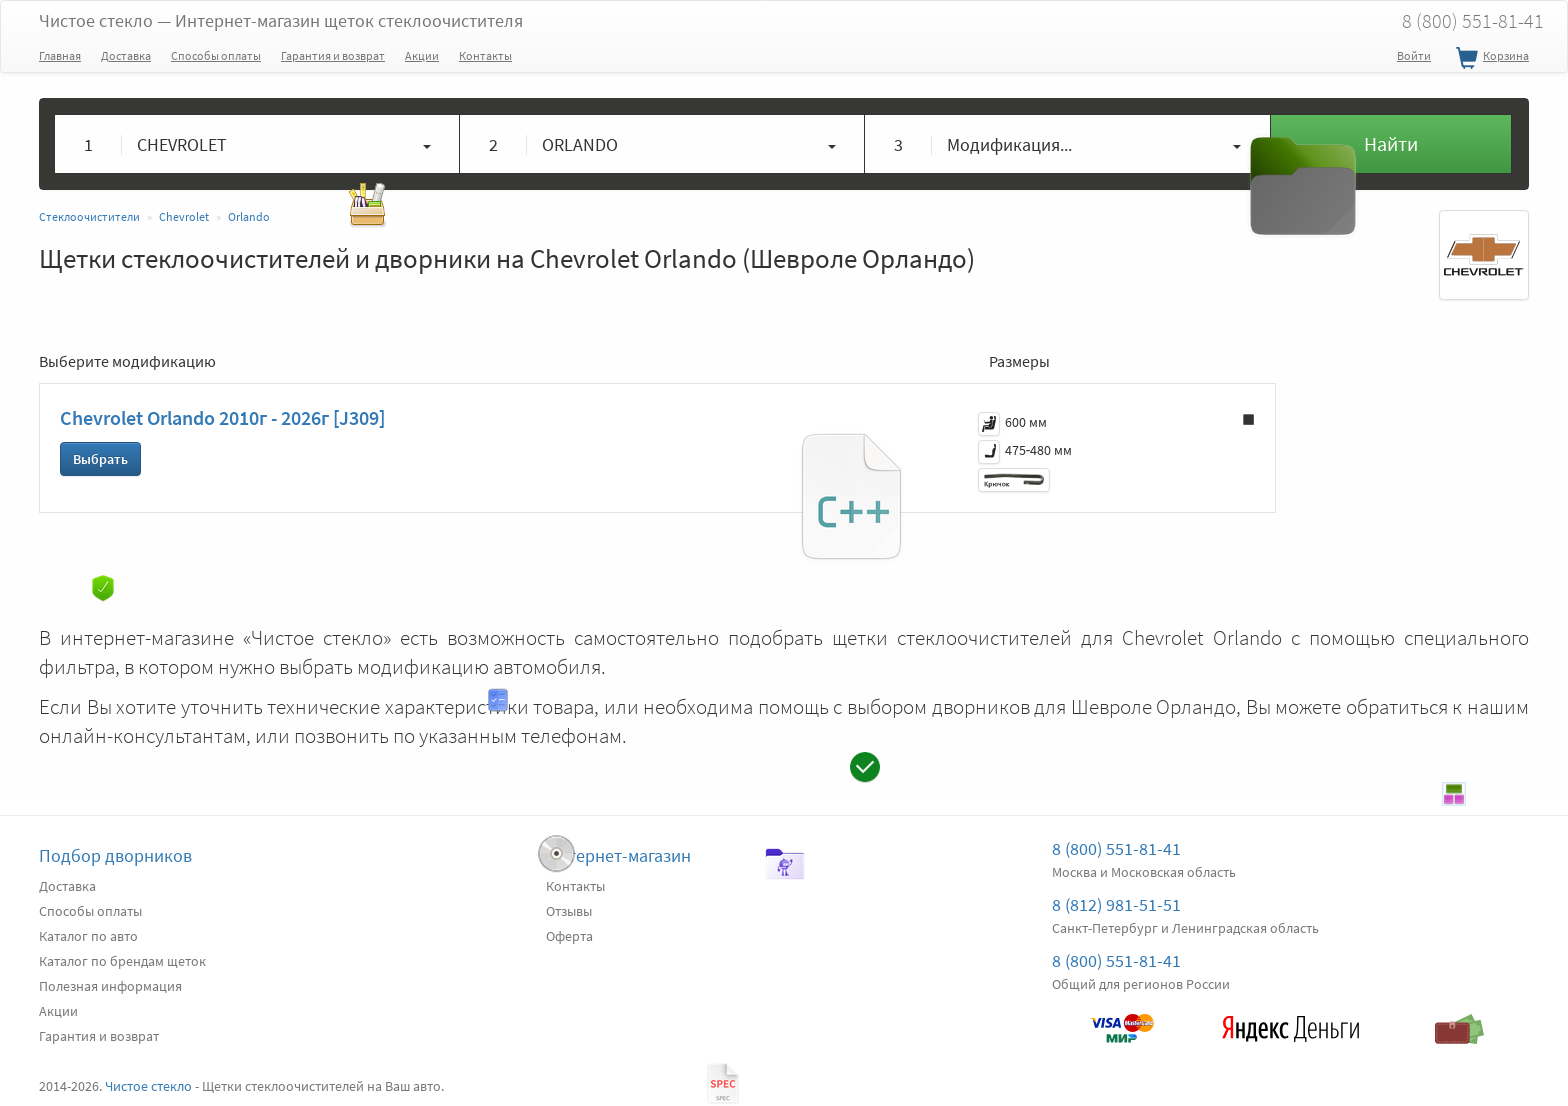  I want to click on indicates file has been successfully synced, so click(865, 767).